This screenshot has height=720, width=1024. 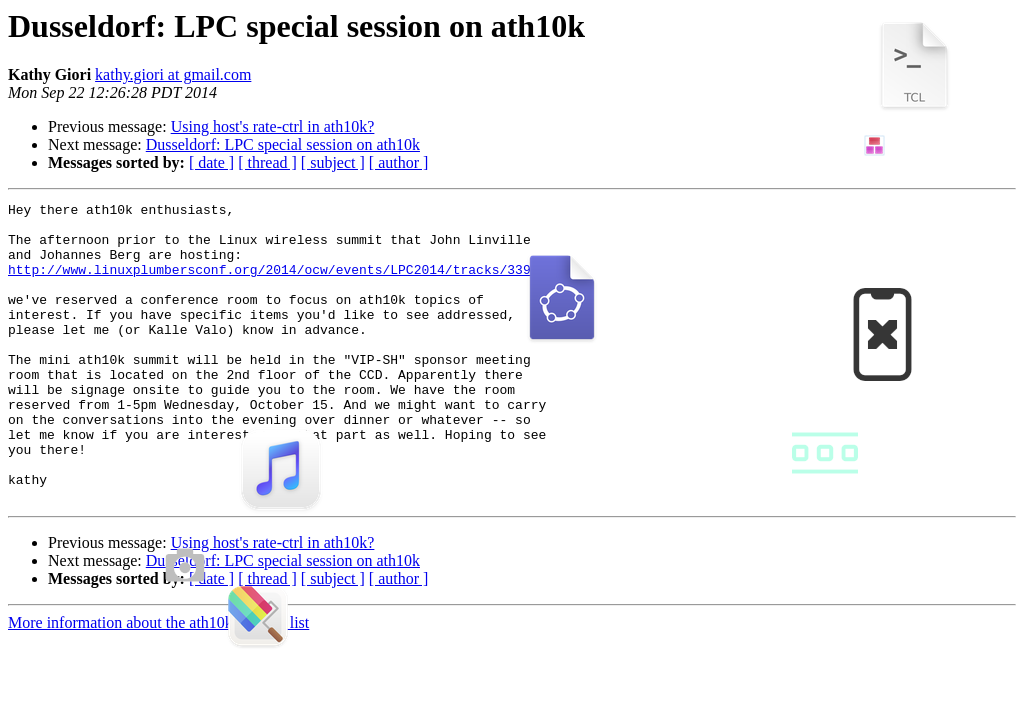 I want to click on a tcl script file, so click(x=914, y=66).